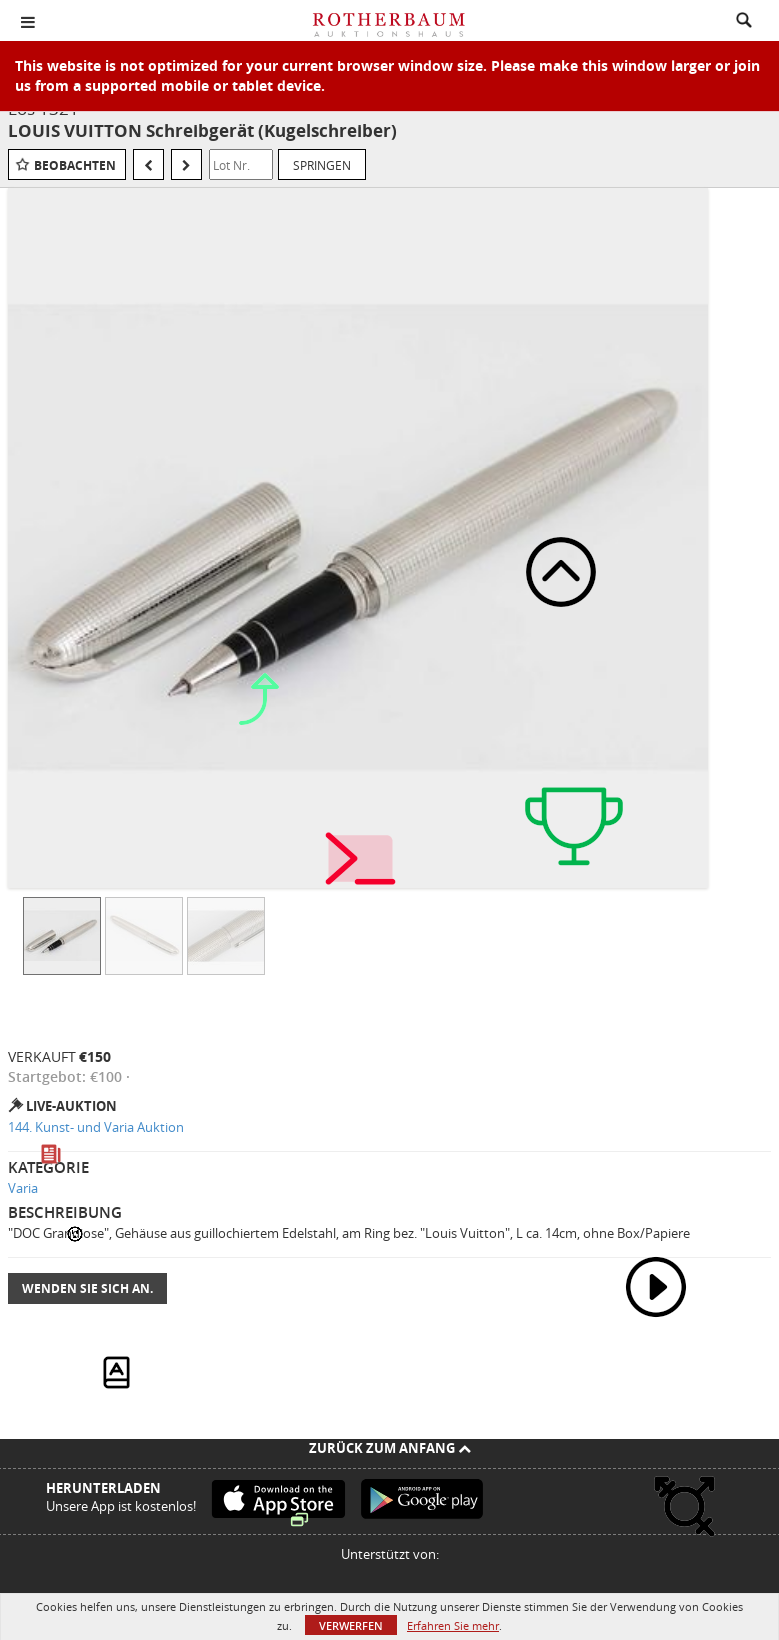 The height and width of the screenshot is (1640, 779). What do you see at coordinates (51, 1154) in the screenshot?
I see `view news or articles` at bounding box center [51, 1154].